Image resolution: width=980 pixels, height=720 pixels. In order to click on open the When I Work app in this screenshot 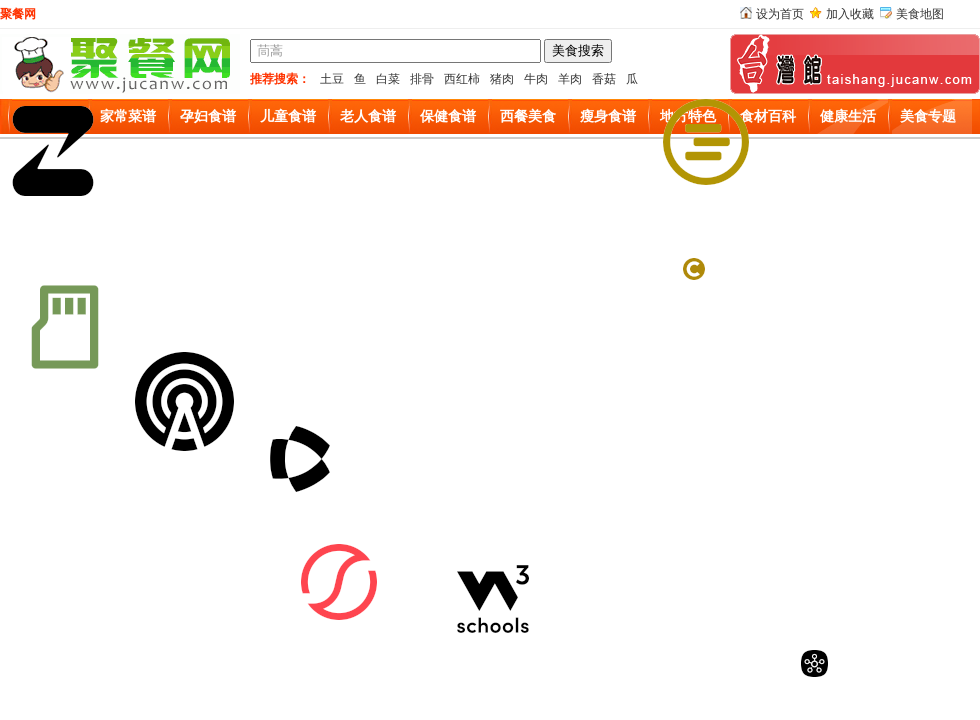, I will do `click(706, 142)`.